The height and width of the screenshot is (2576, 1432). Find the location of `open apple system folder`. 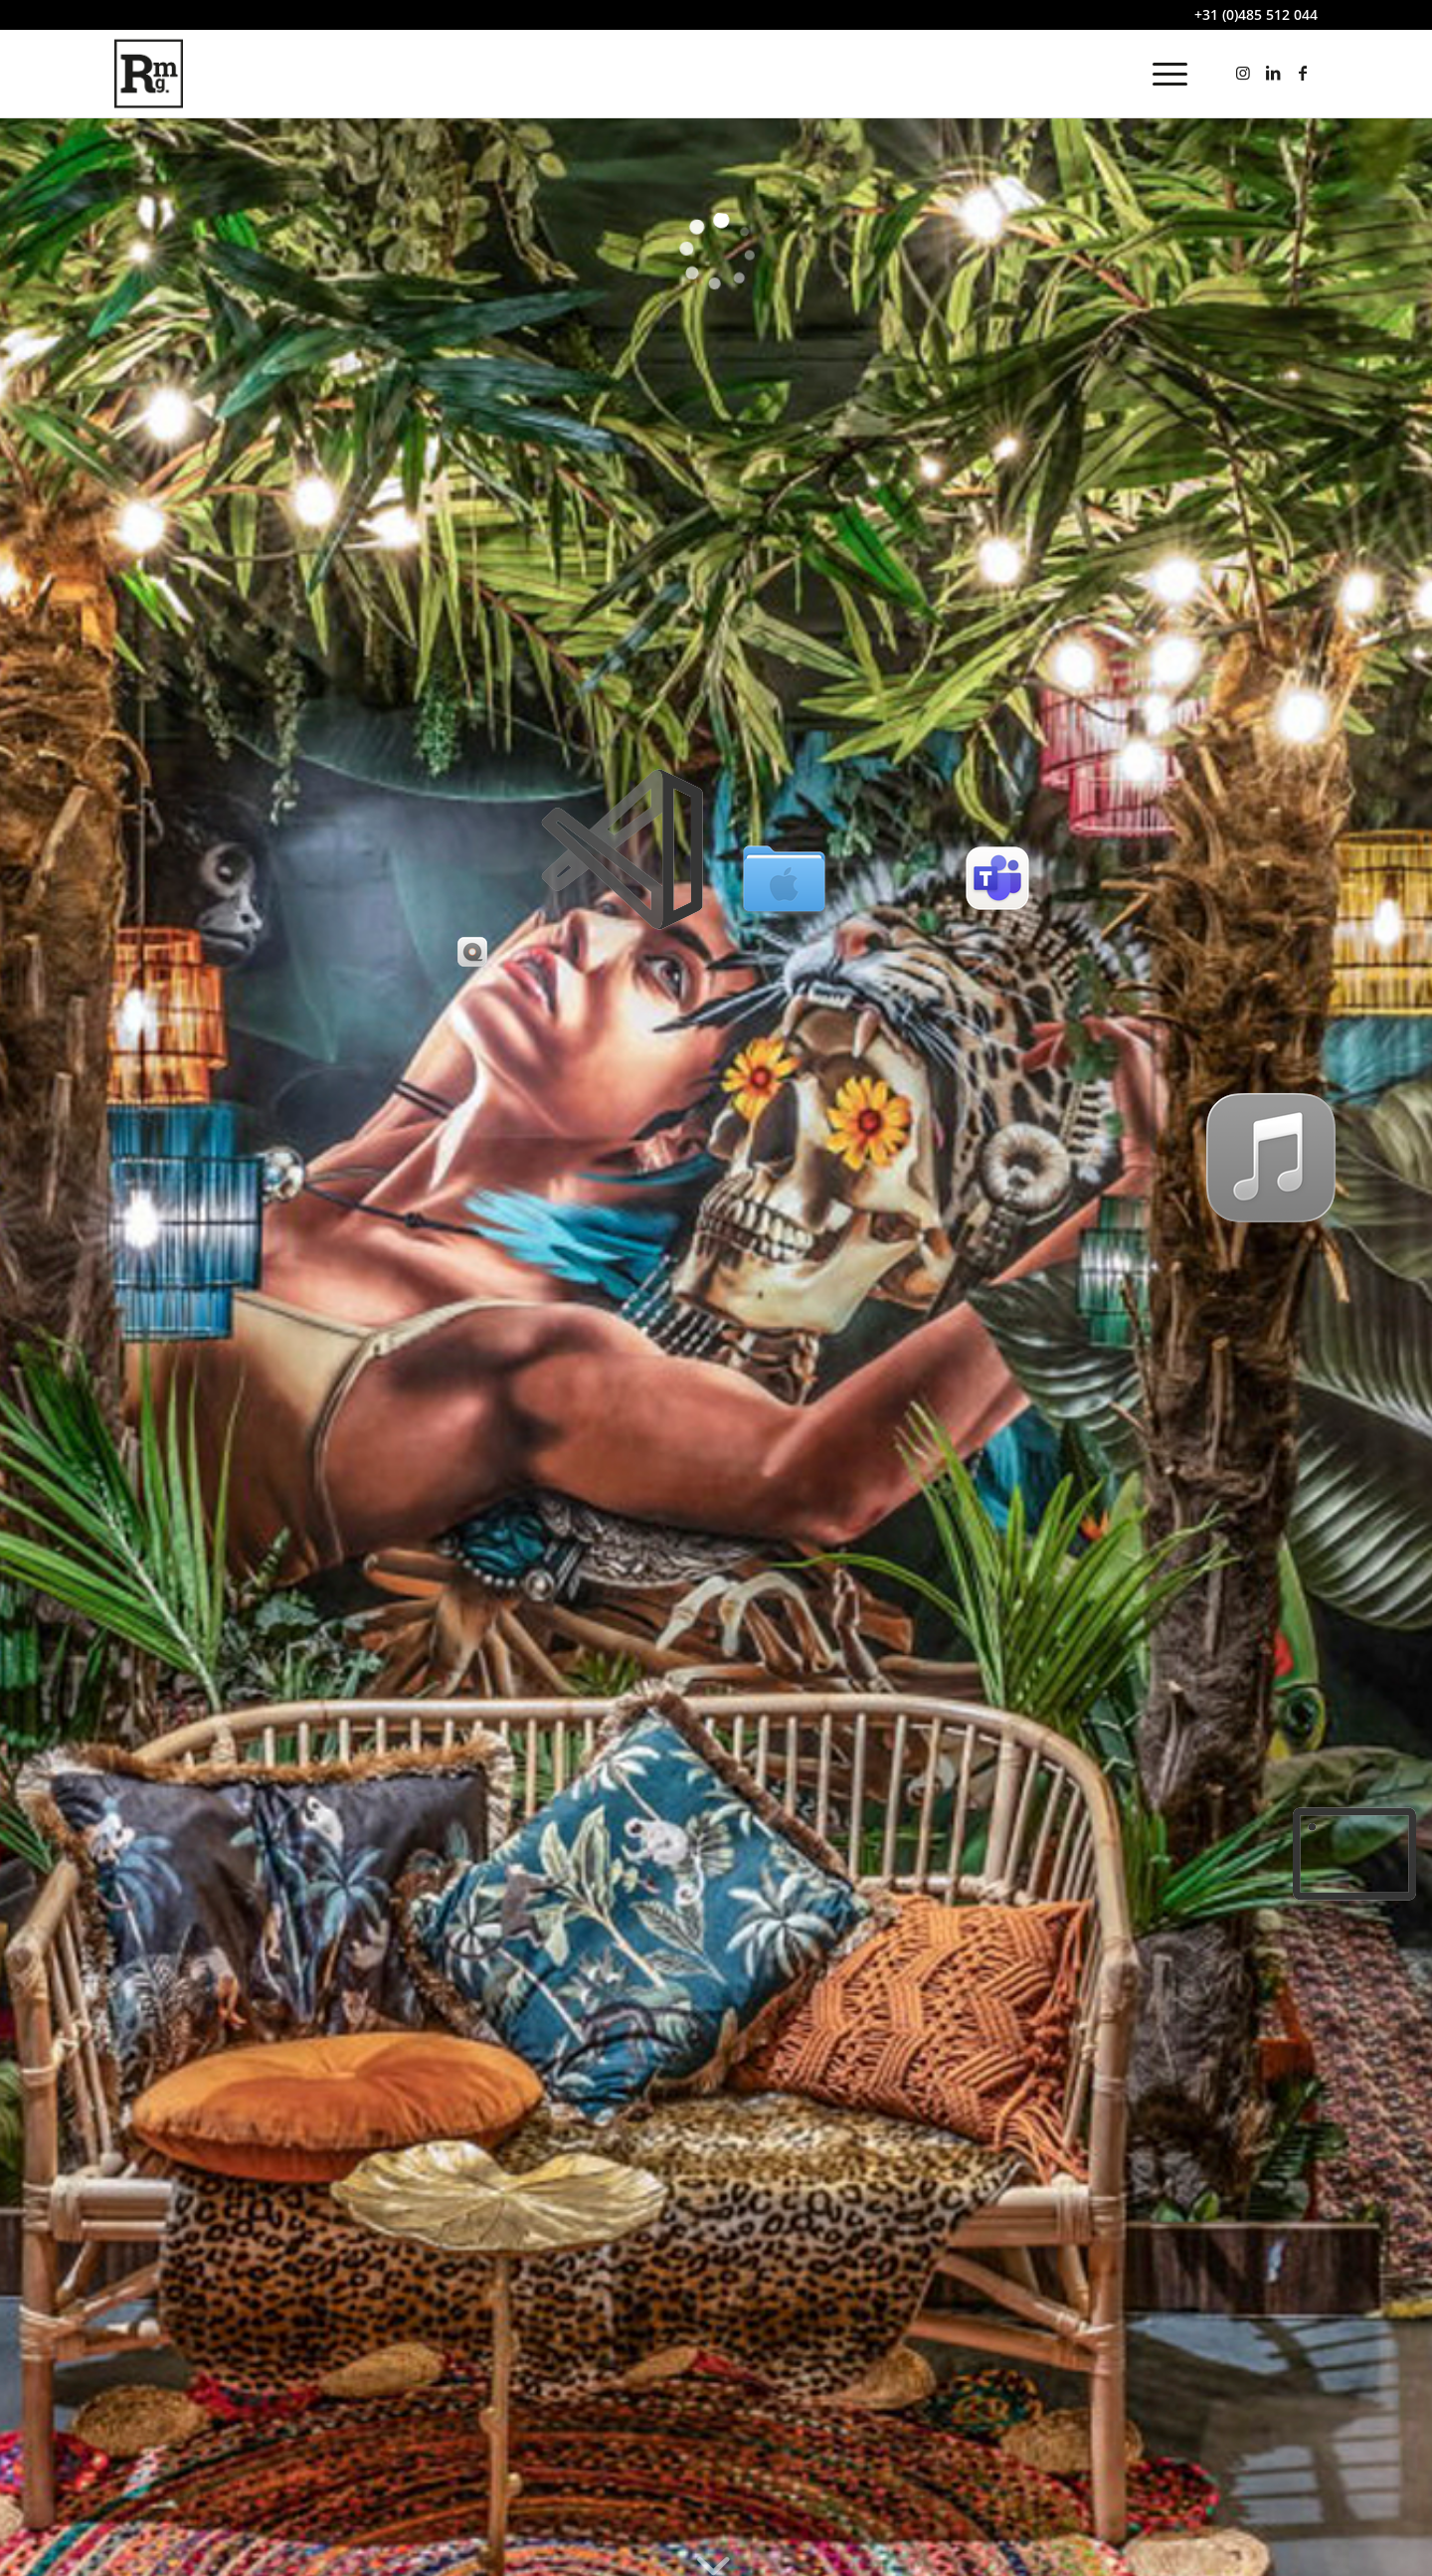

open apple system folder is located at coordinates (784, 878).